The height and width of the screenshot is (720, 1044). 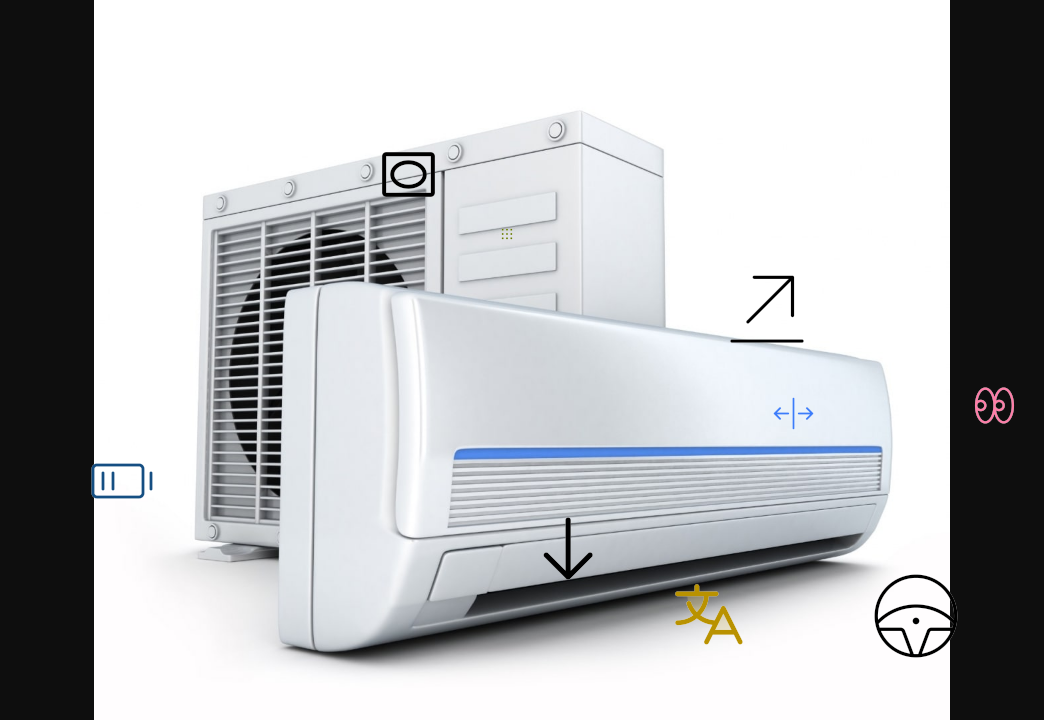 I want to click on indicates medium battery level, so click(x=121, y=481).